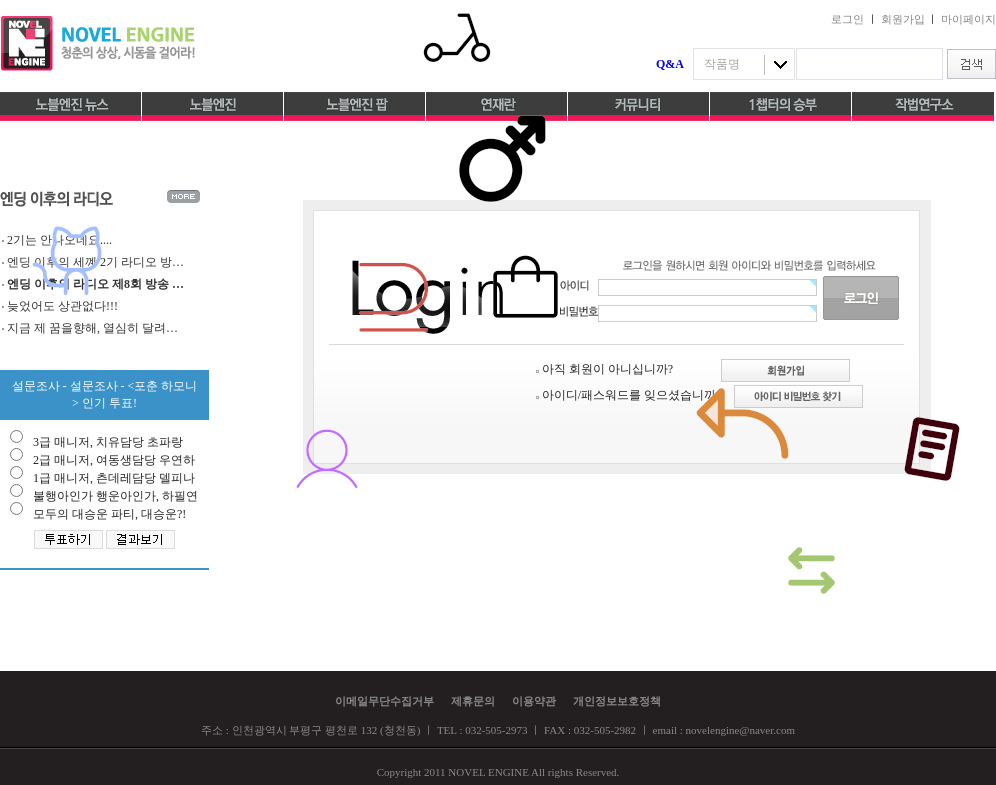  I want to click on view your resume or CV, so click(932, 449).